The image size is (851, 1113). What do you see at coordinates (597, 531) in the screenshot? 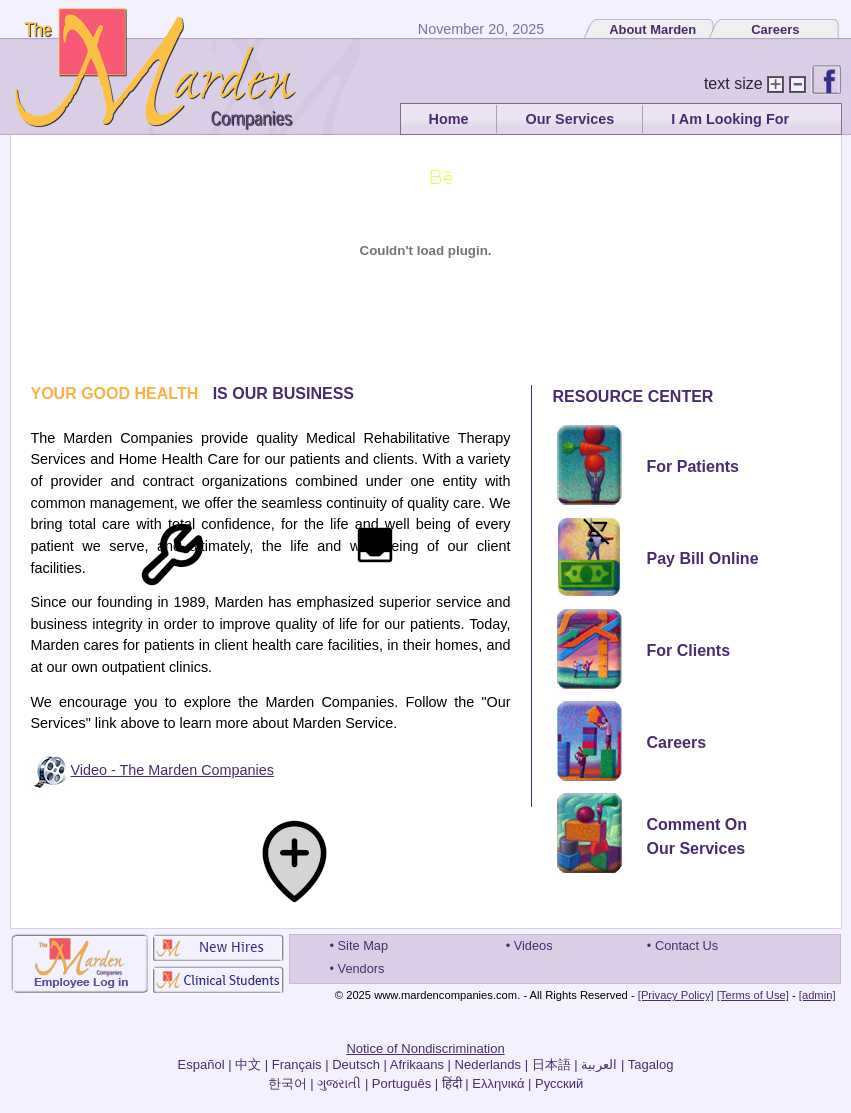
I see `remove item from shopping cart` at bounding box center [597, 531].